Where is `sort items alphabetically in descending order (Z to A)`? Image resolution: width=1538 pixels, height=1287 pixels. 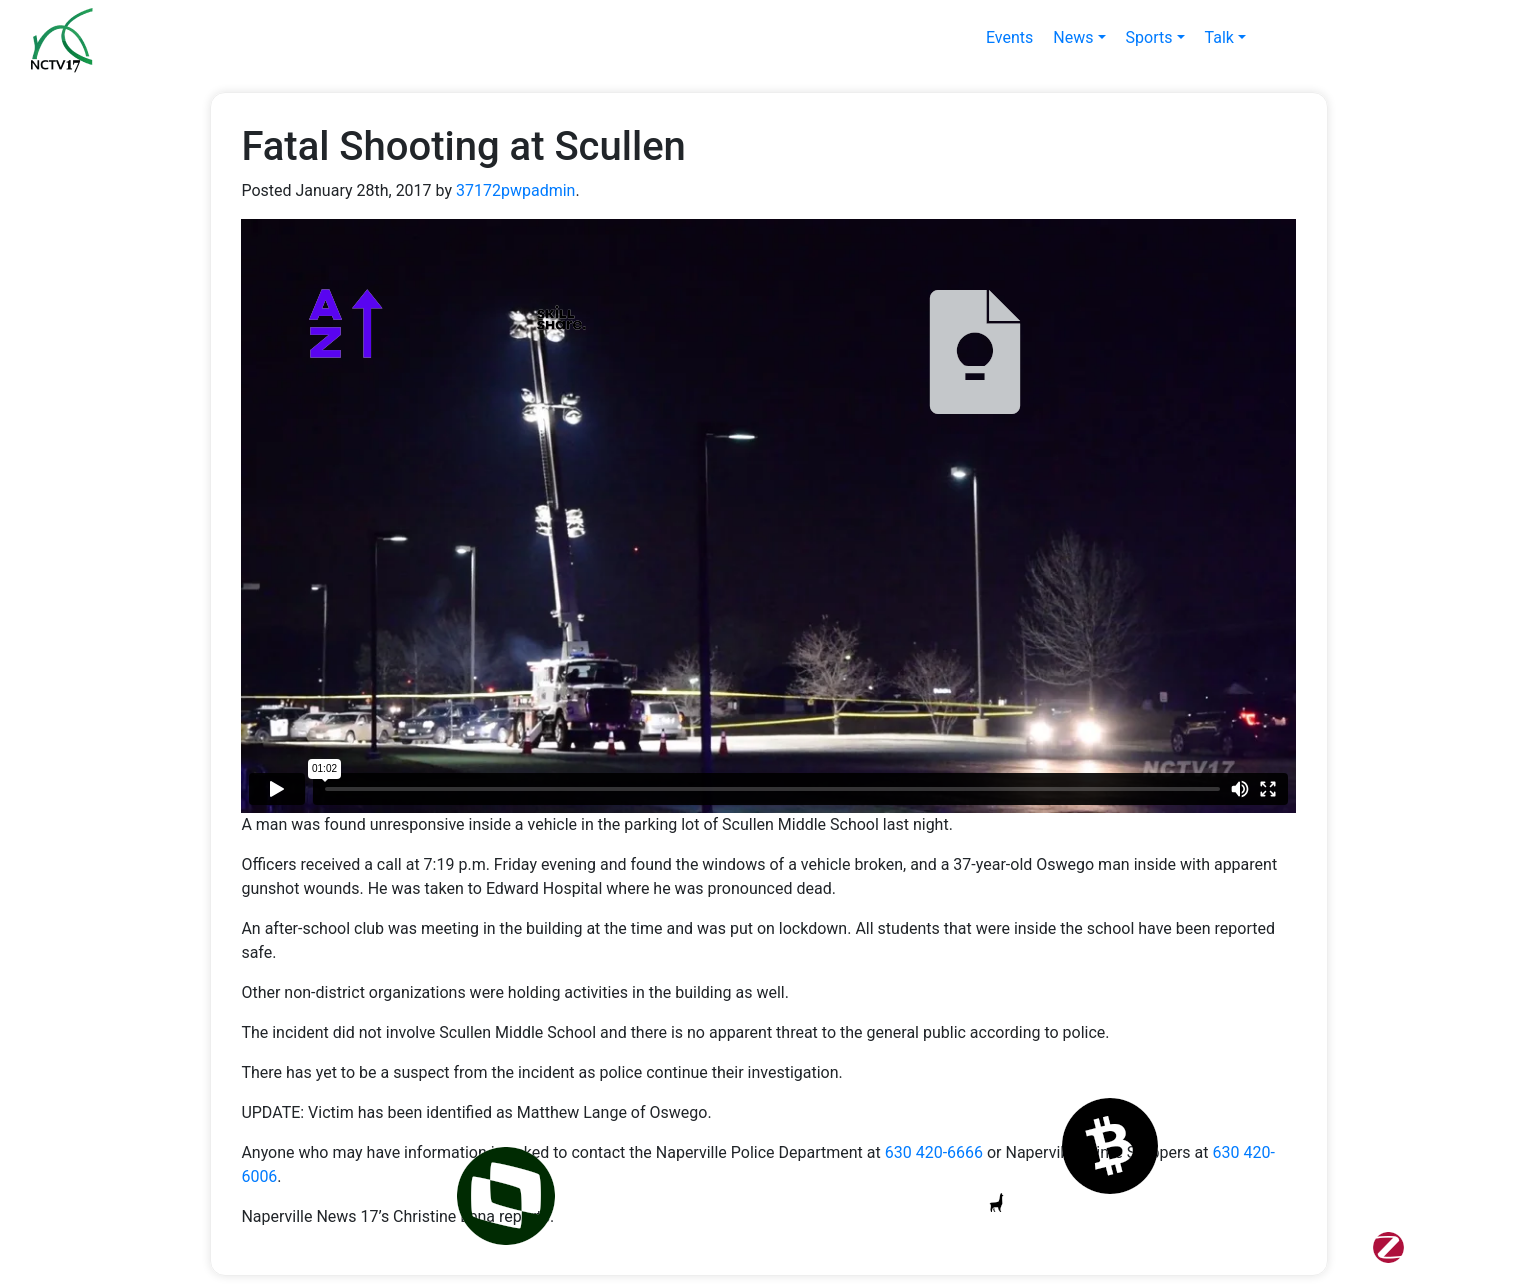 sort items alphabetically in descending order (Z to A) is located at coordinates (344, 323).